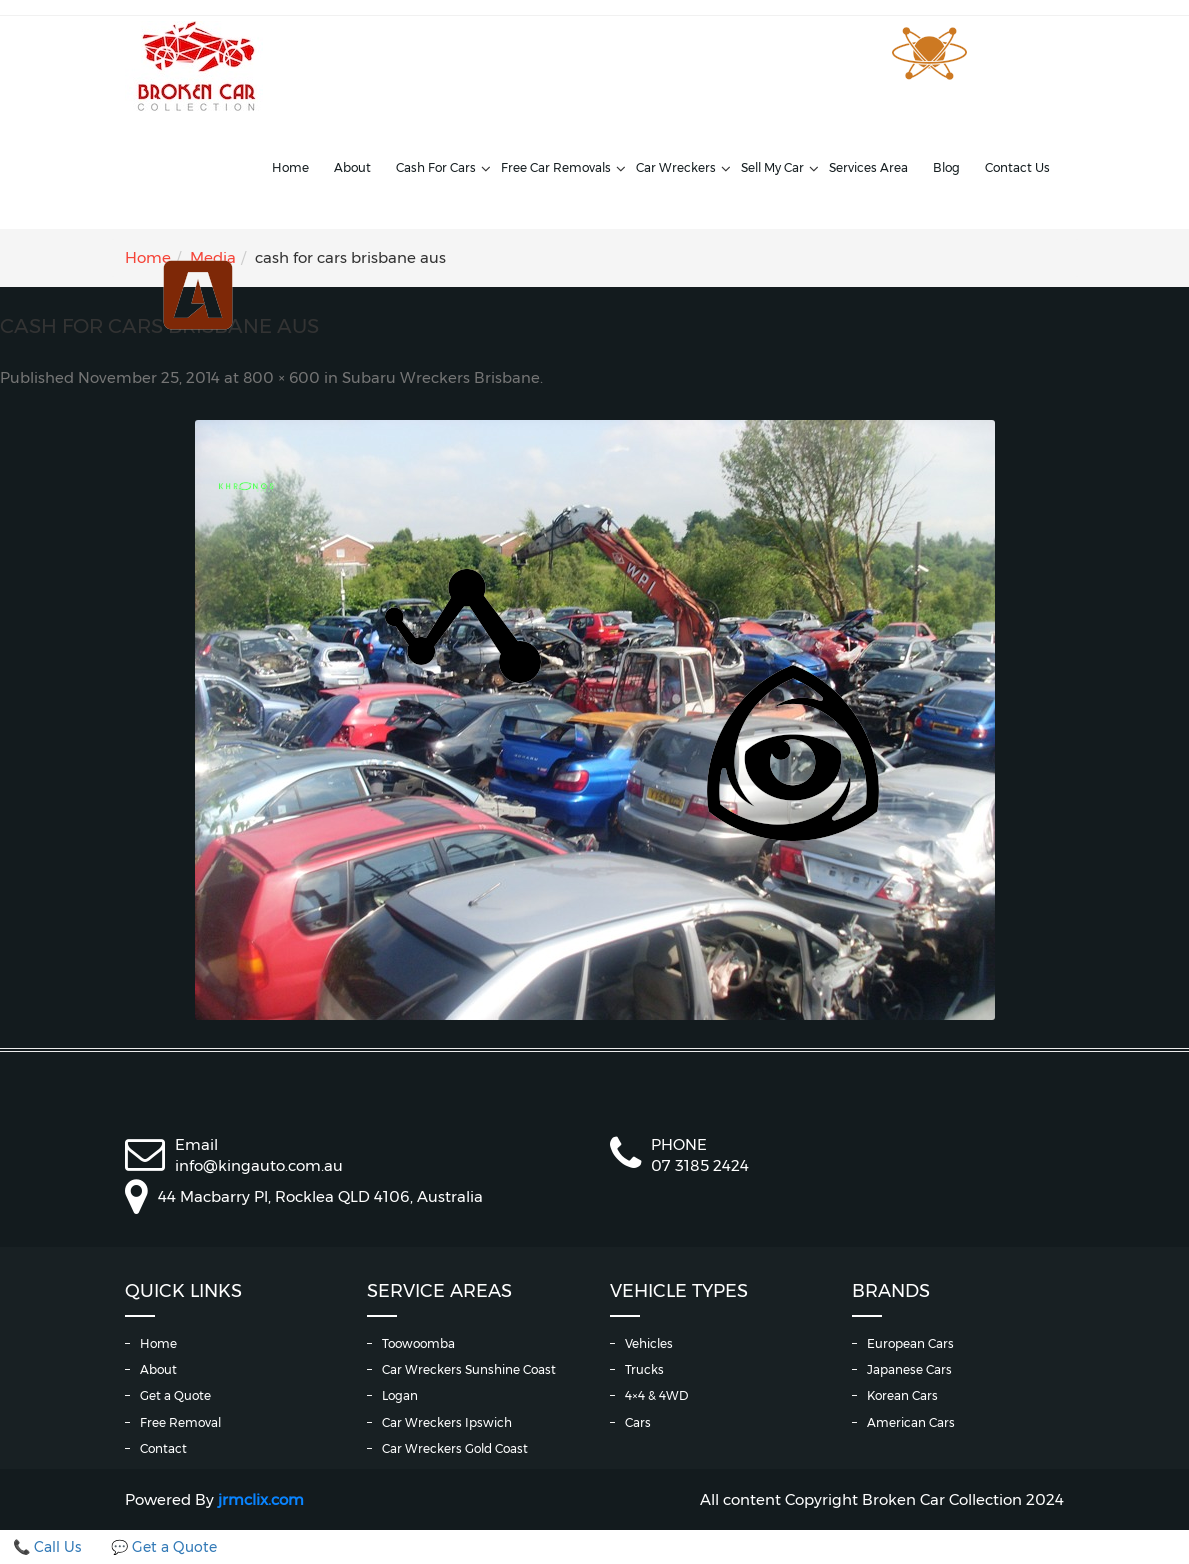 This screenshot has height=1564, width=1189. I want to click on khronos group company logo, so click(247, 487).